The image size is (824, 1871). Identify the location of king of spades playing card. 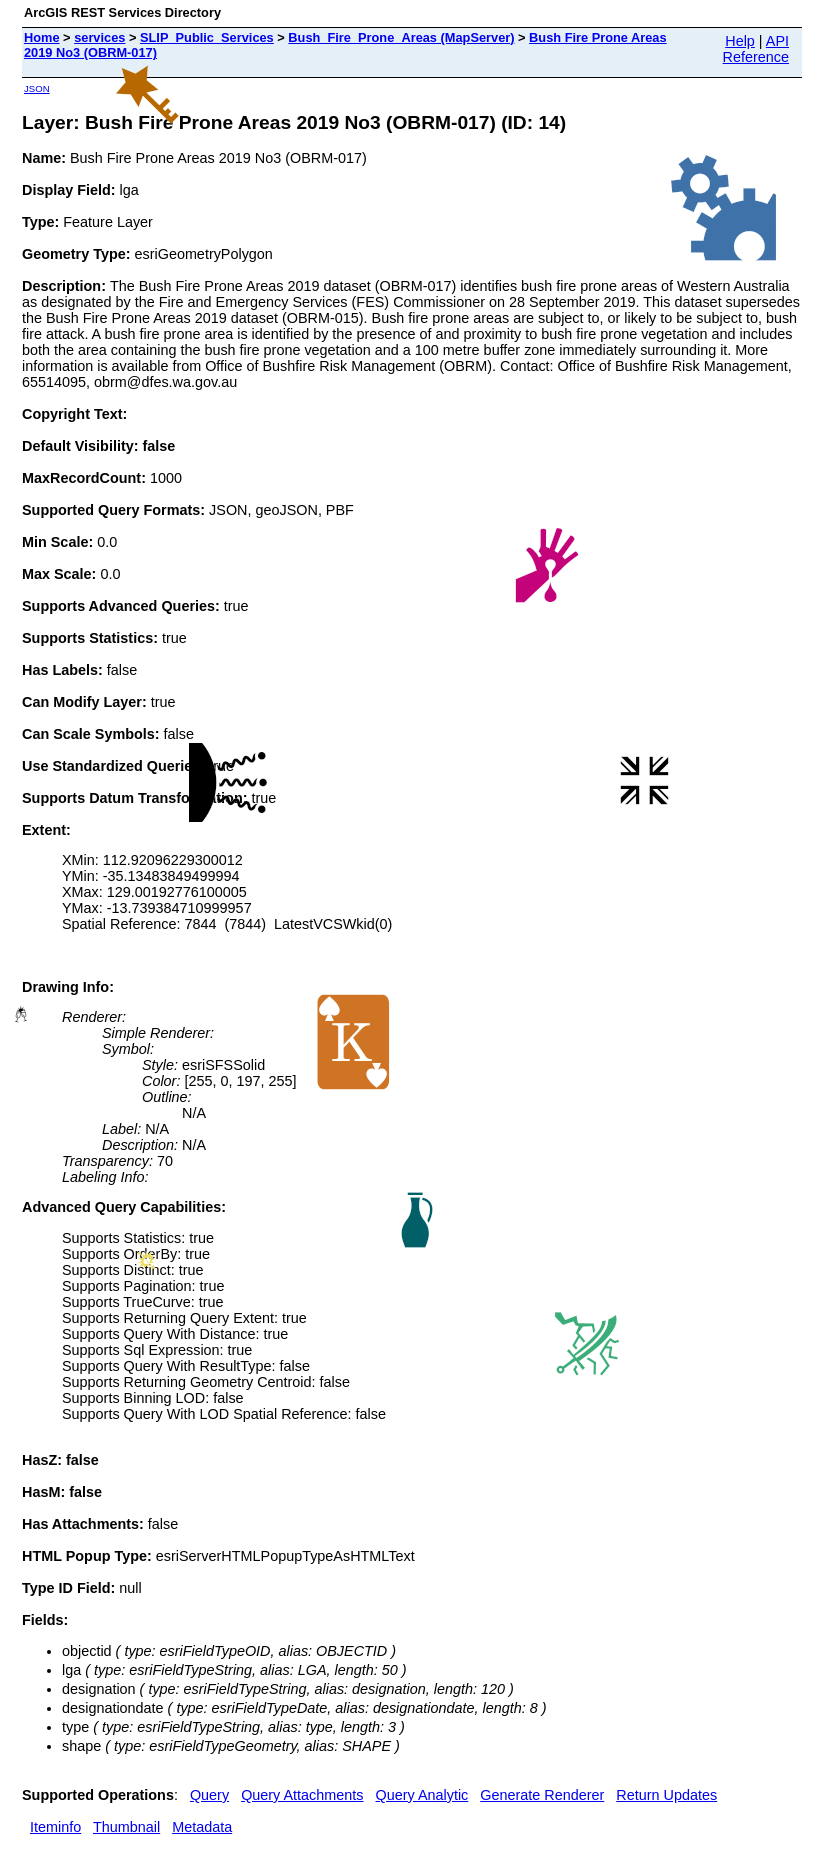
(353, 1042).